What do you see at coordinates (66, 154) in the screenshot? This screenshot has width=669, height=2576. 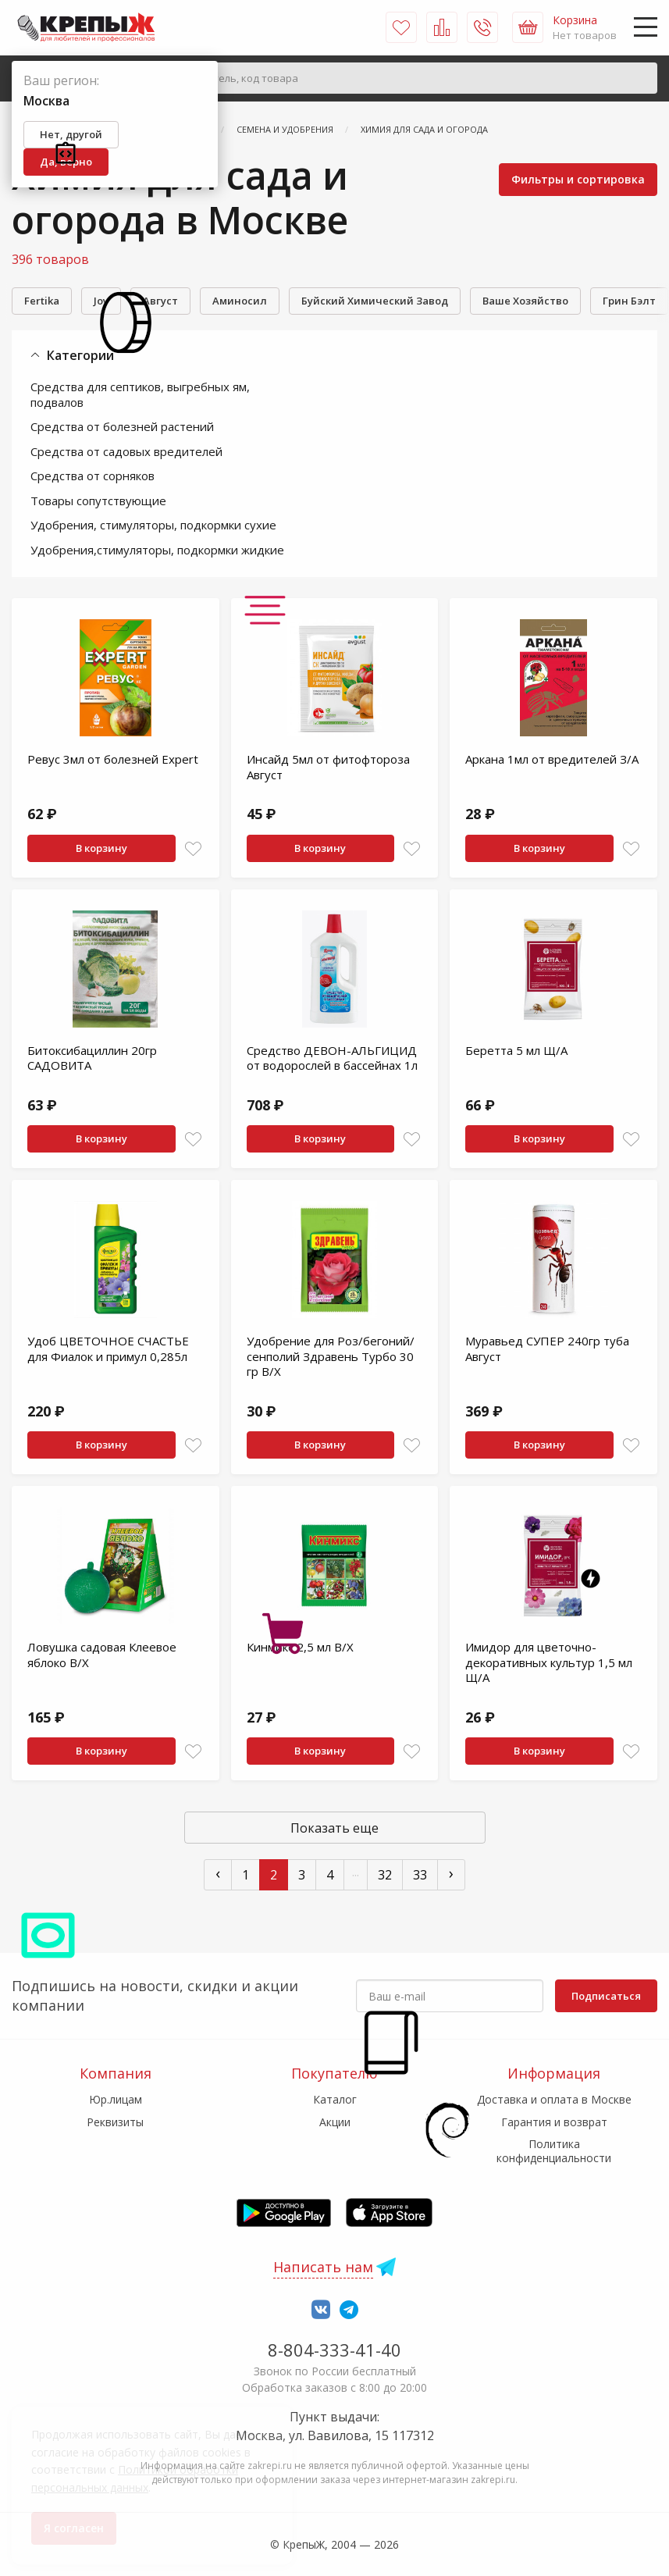 I see `view code integration instructions` at bounding box center [66, 154].